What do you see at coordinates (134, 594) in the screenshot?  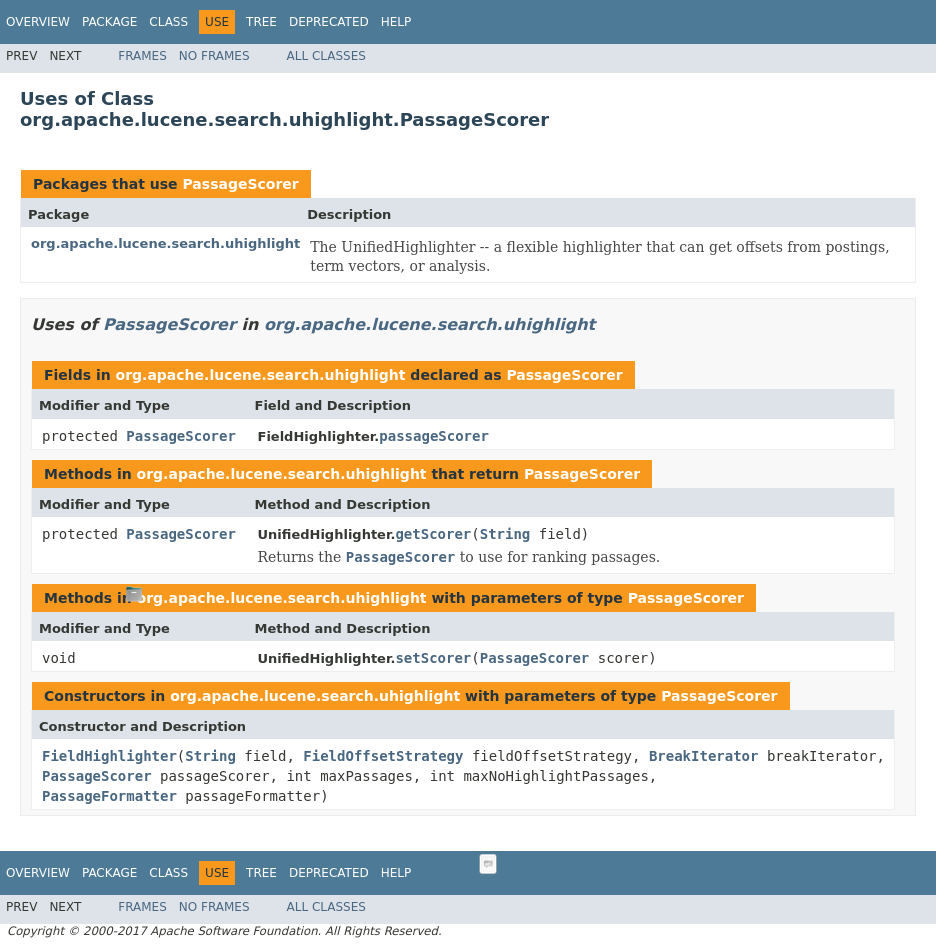 I see `open the file manager` at bounding box center [134, 594].